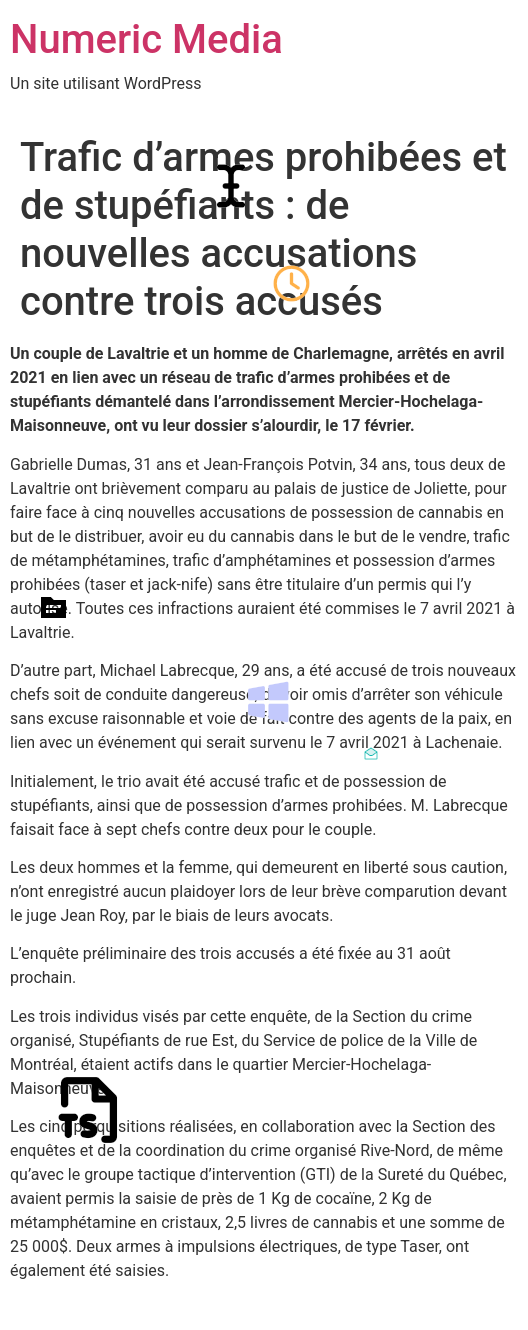 The width and height of the screenshot is (528, 1330). Describe the element at coordinates (231, 186) in the screenshot. I see `text input field is active` at that location.